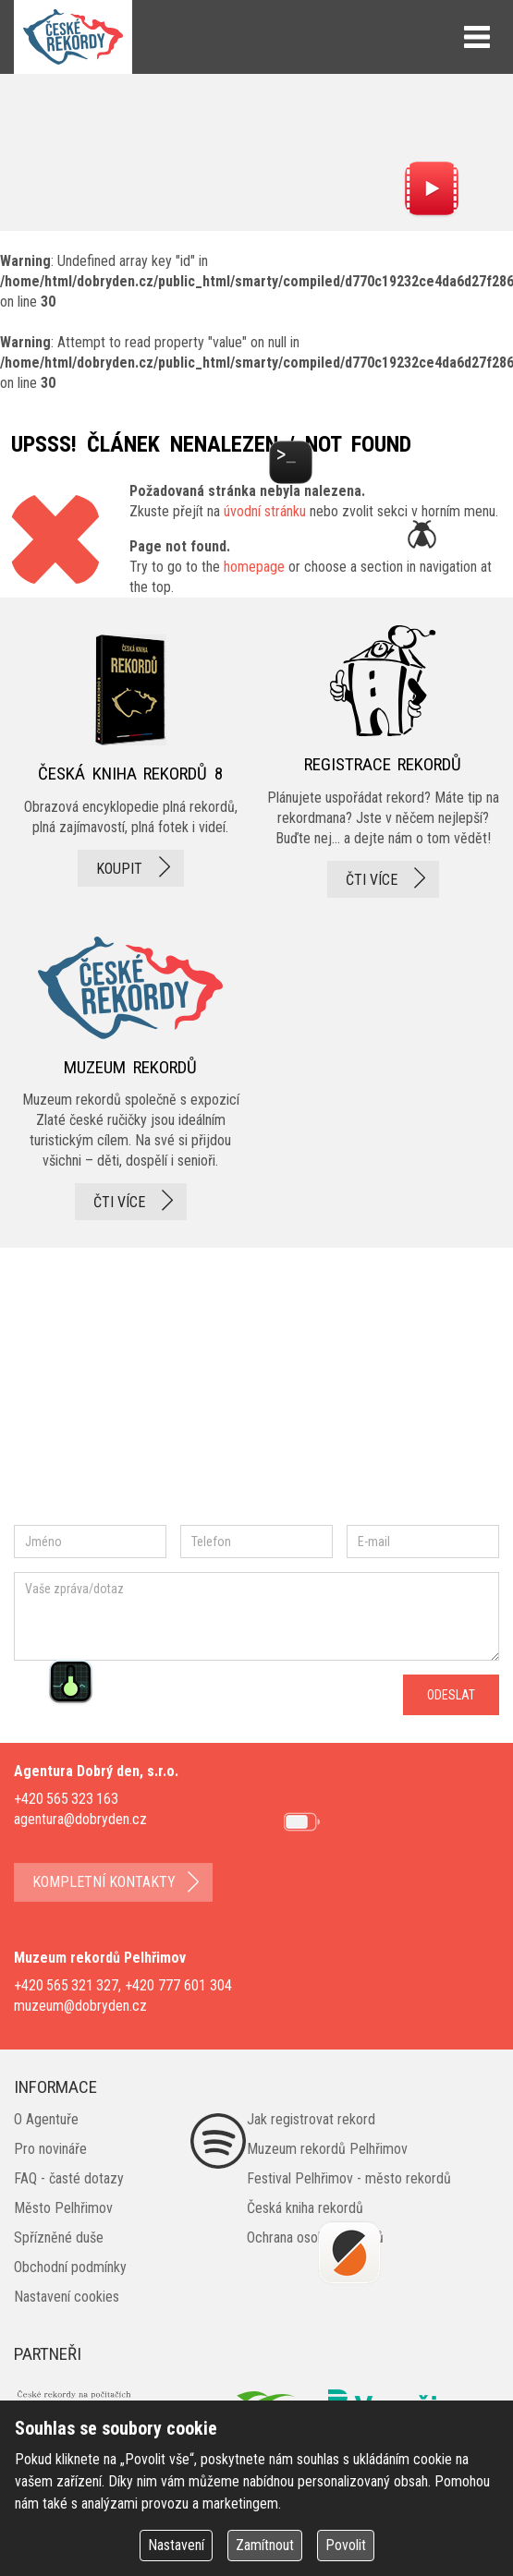  Describe the element at coordinates (301, 1821) in the screenshot. I see `indicates battery at 70% charge` at that location.